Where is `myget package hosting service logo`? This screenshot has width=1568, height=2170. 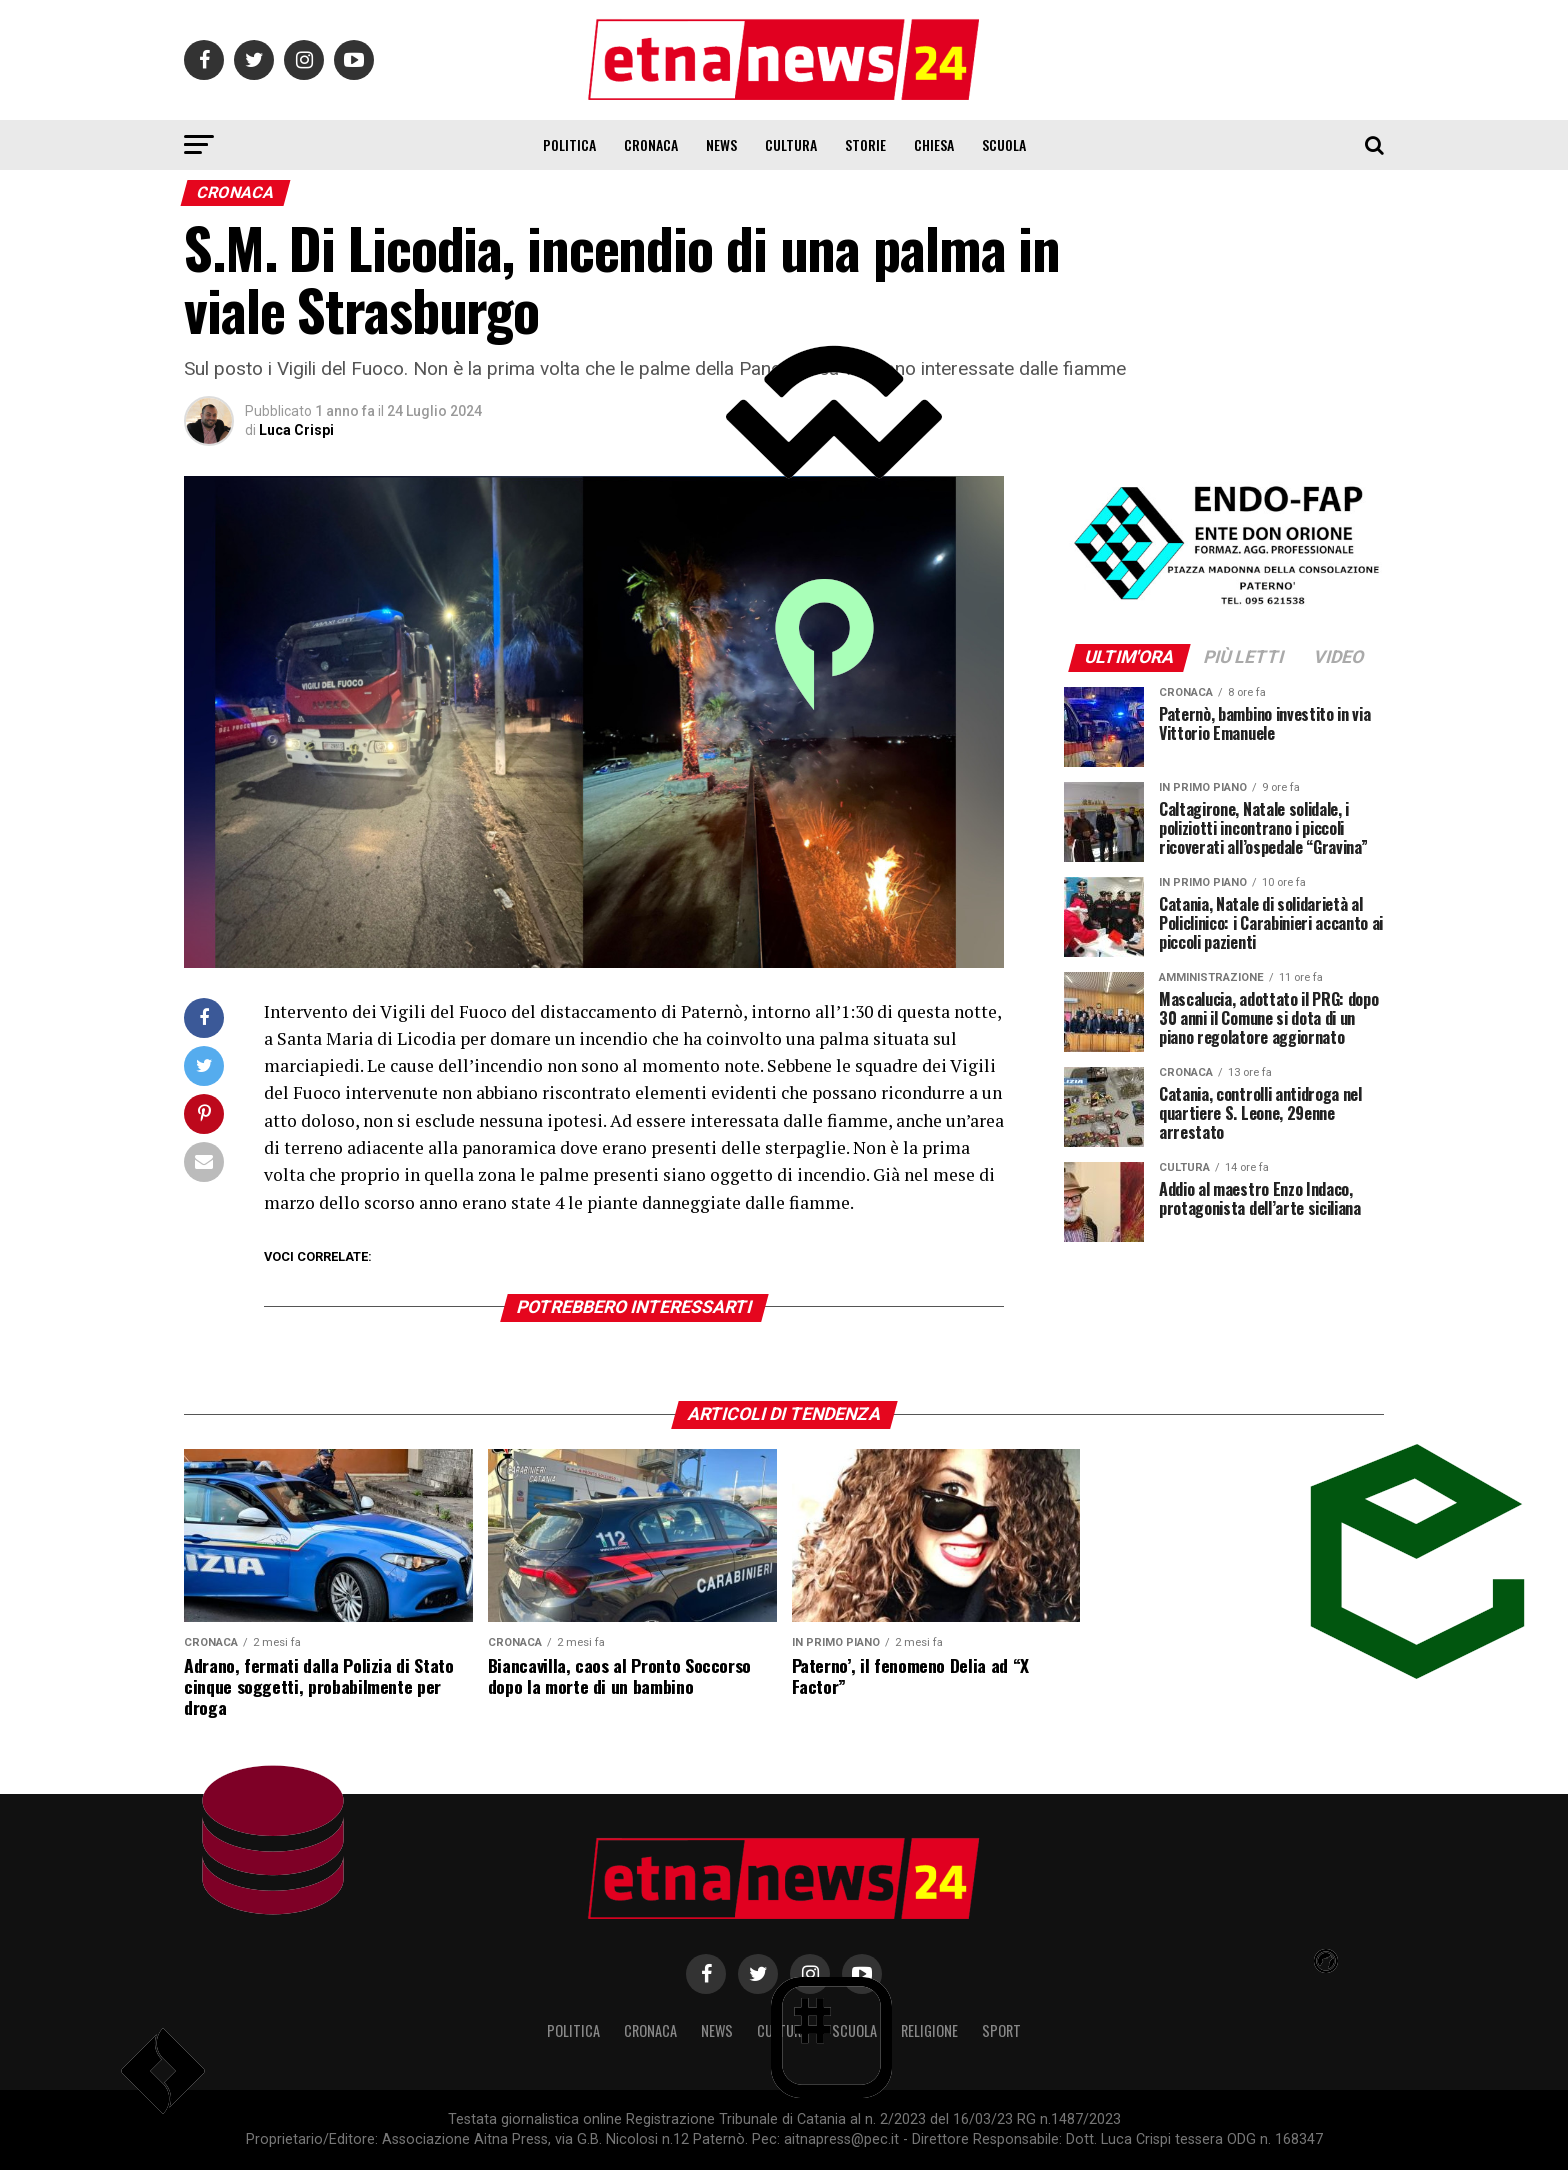 myget package hosting service logo is located at coordinates (1417, 1561).